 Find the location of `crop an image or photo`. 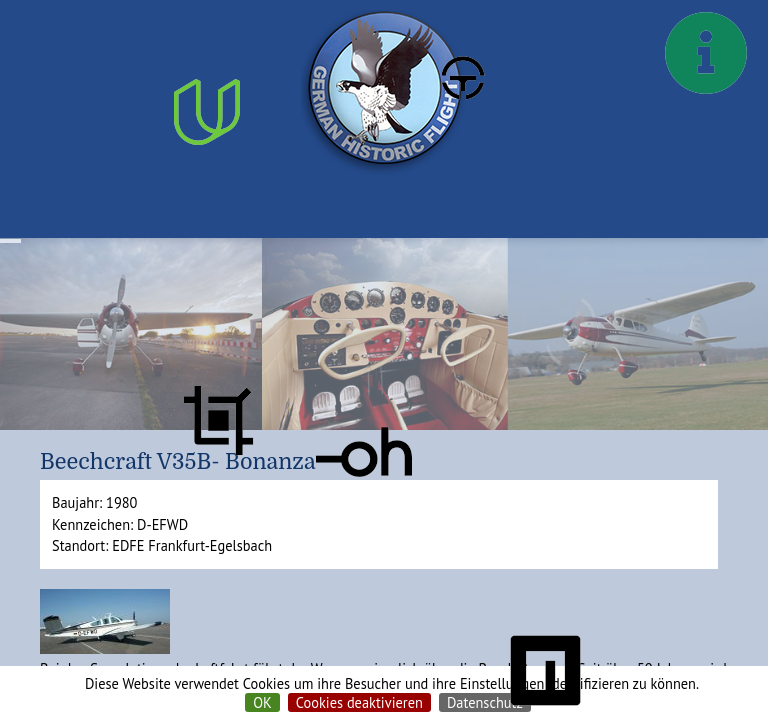

crop an image or photo is located at coordinates (218, 420).